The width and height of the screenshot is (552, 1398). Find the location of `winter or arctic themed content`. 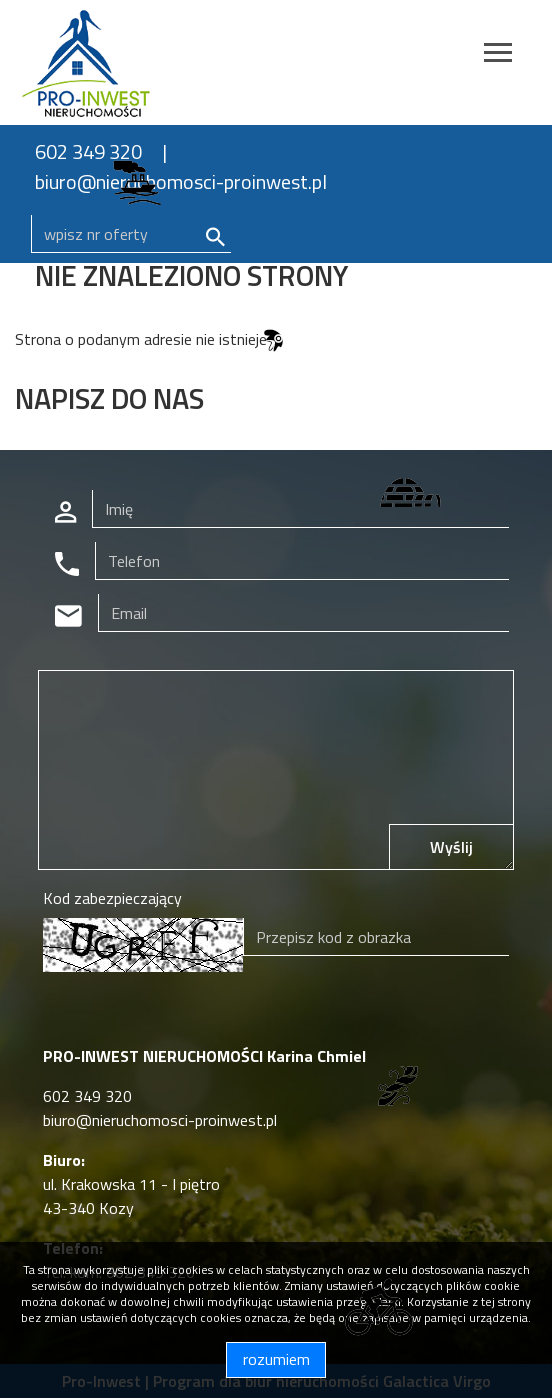

winter or arctic themed content is located at coordinates (410, 492).